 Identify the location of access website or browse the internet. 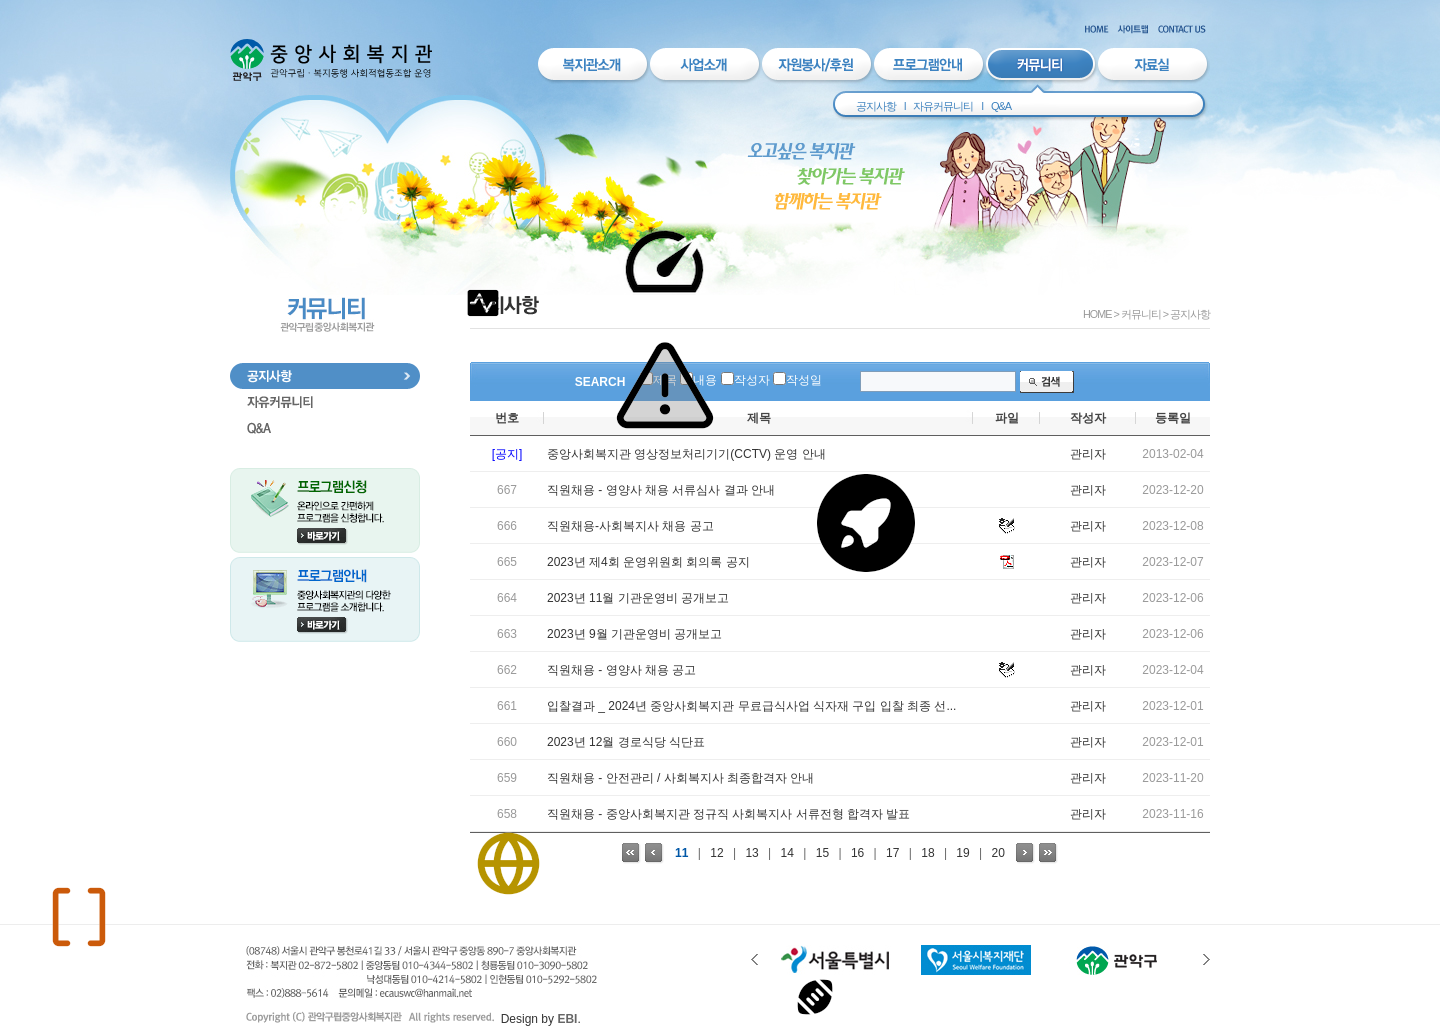
(508, 863).